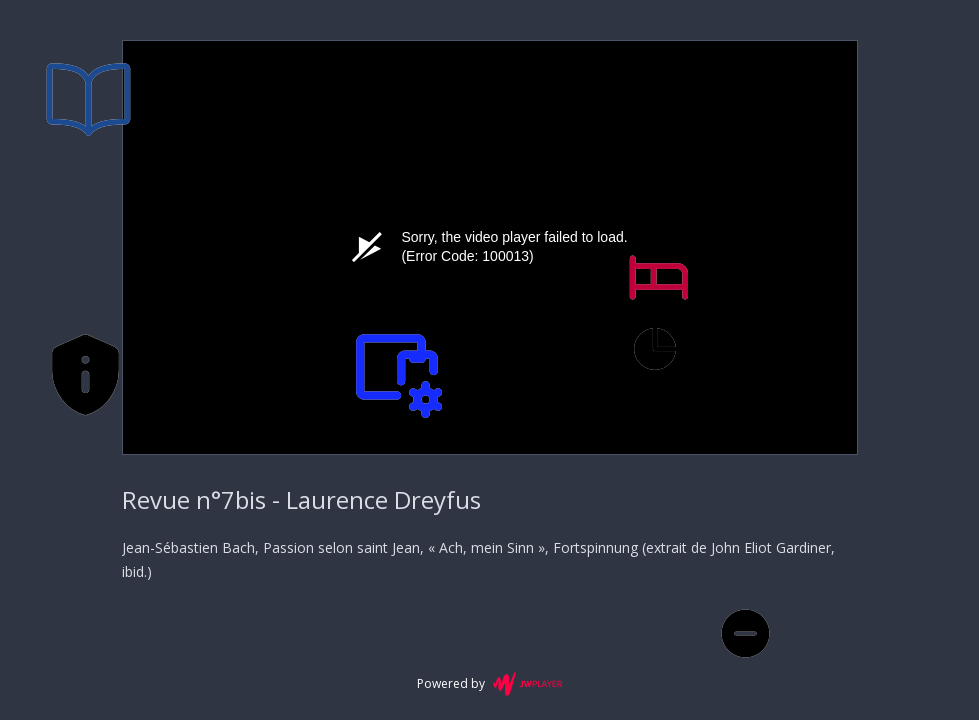  What do you see at coordinates (88, 99) in the screenshot?
I see `open reading list or library` at bounding box center [88, 99].